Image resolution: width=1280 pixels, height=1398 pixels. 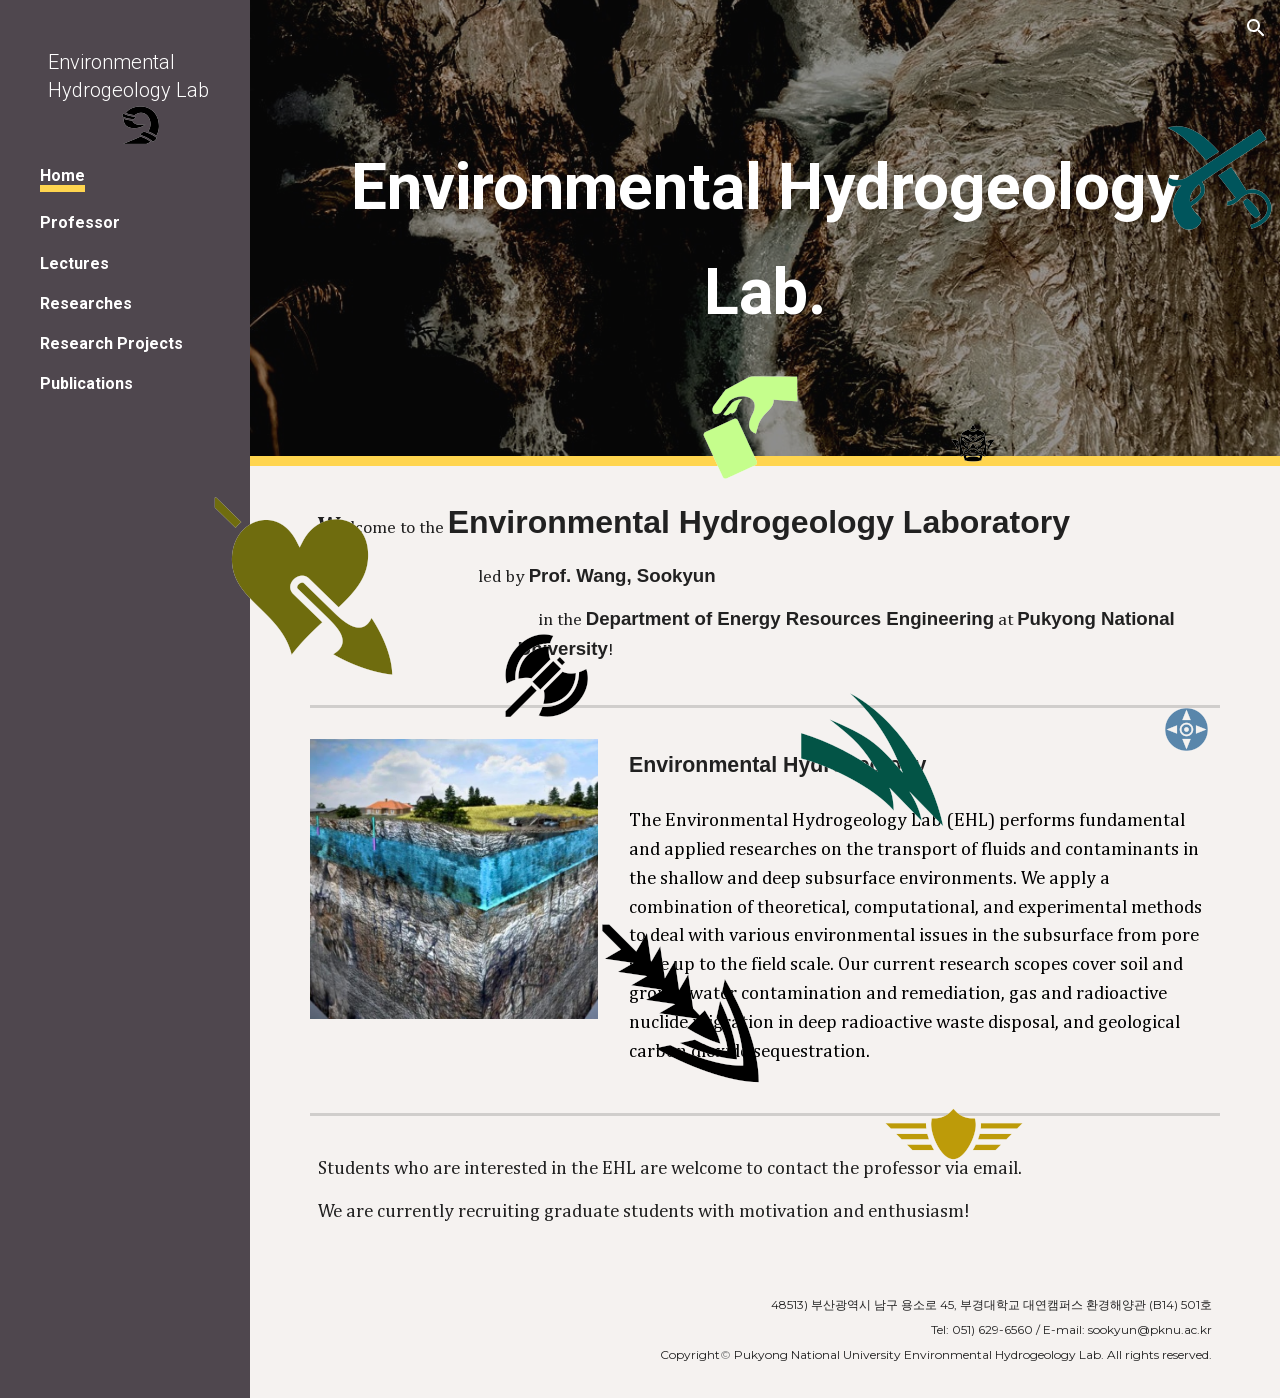 What do you see at coordinates (546, 675) in the screenshot?
I see `equip or select a battle axe weapon` at bounding box center [546, 675].